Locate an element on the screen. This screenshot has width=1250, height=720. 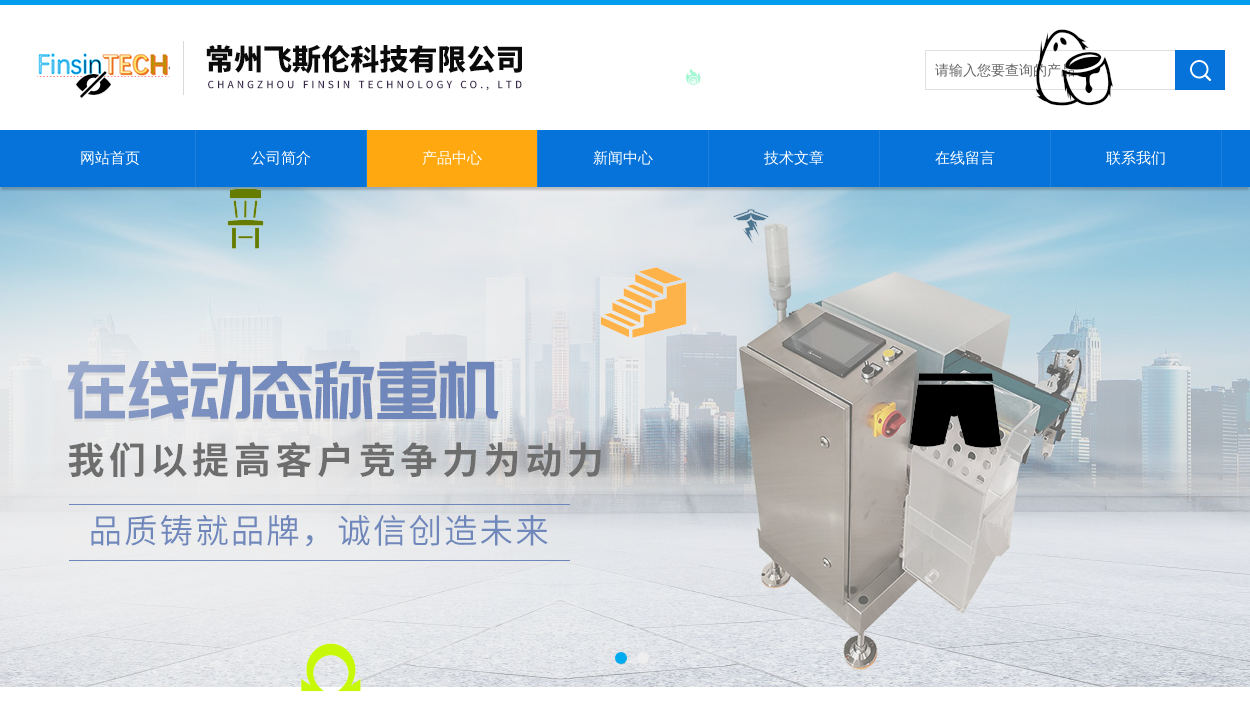
hide content or toggle visibility off is located at coordinates (93, 84).